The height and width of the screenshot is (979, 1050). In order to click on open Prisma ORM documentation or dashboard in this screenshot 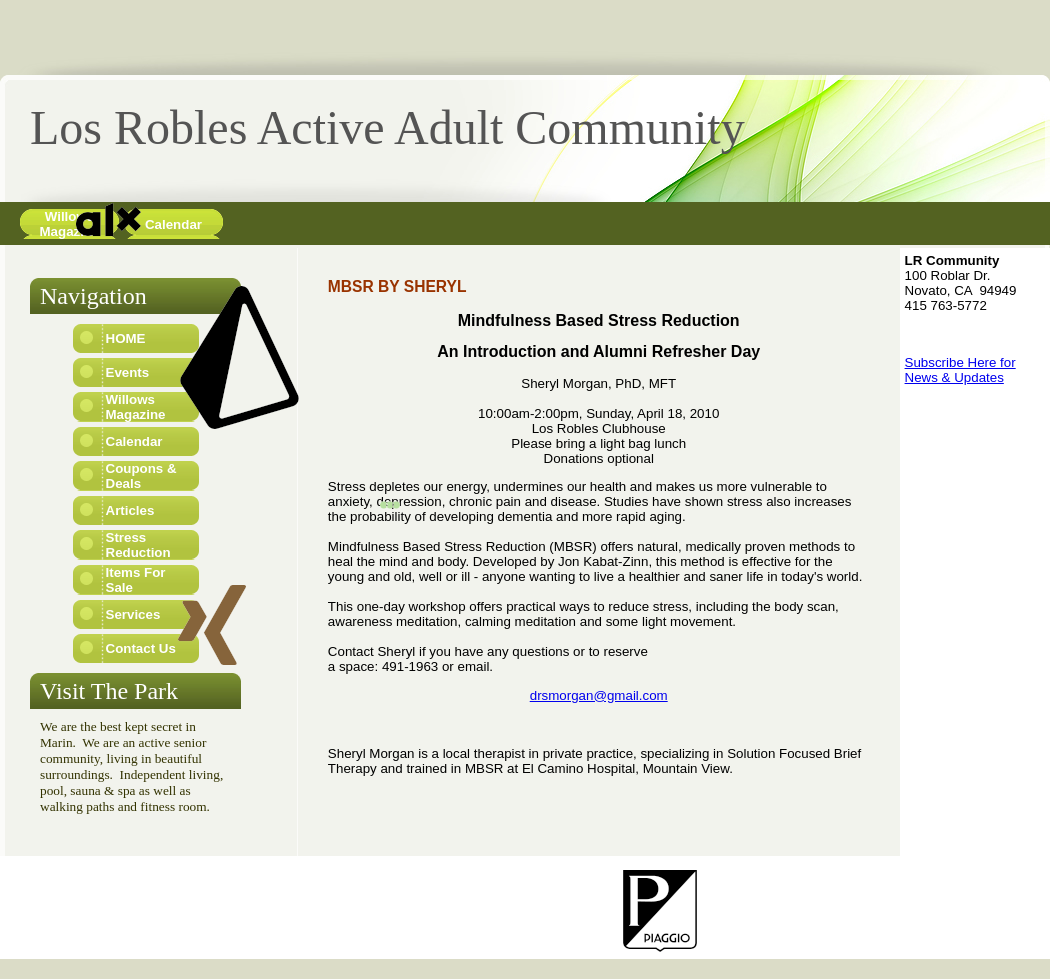, I will do `click(239, 357)`.